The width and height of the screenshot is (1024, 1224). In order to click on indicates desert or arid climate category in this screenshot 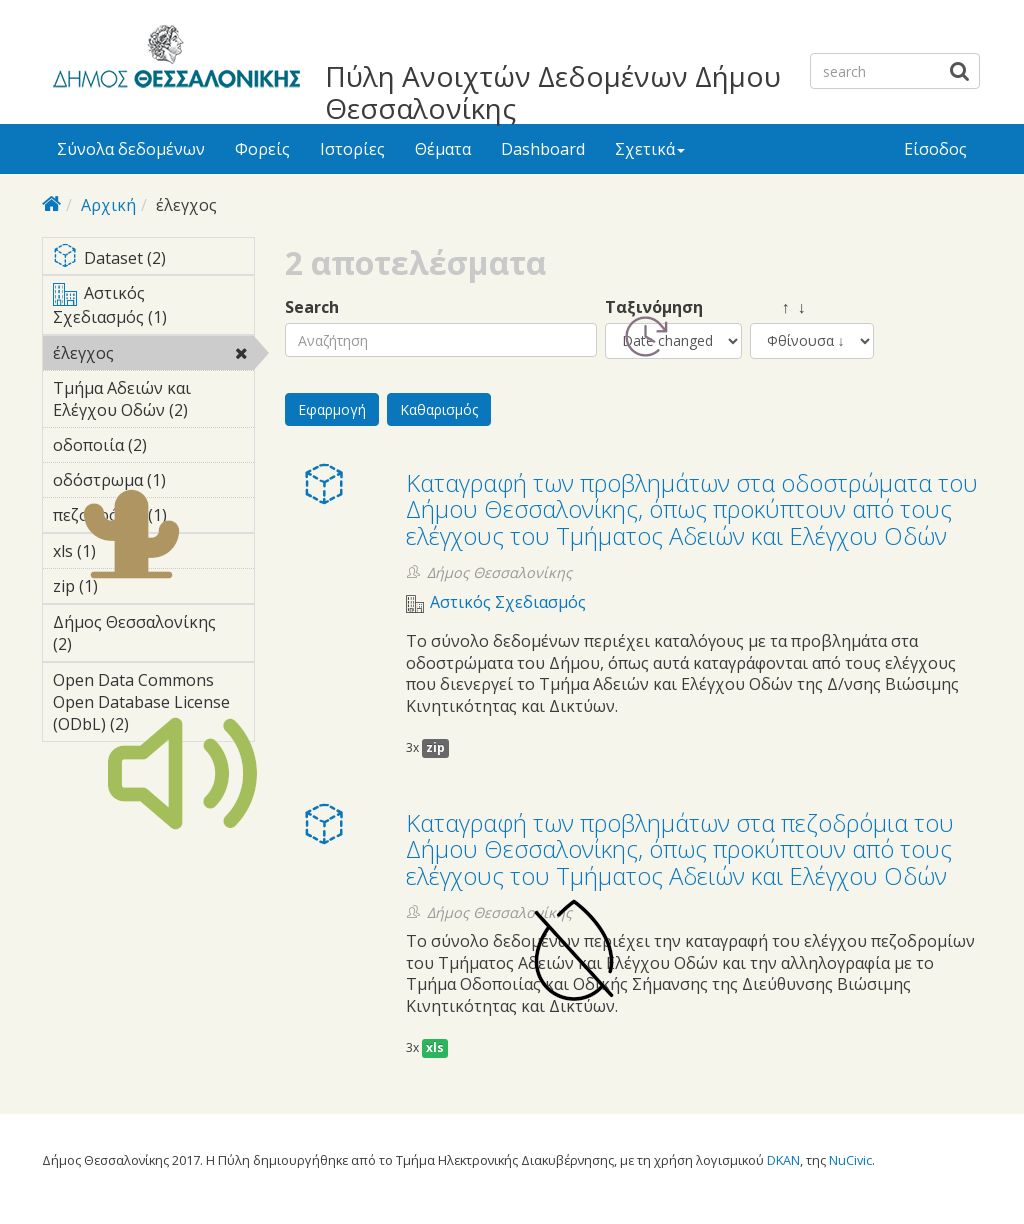, I will do `click(131, 537)`.